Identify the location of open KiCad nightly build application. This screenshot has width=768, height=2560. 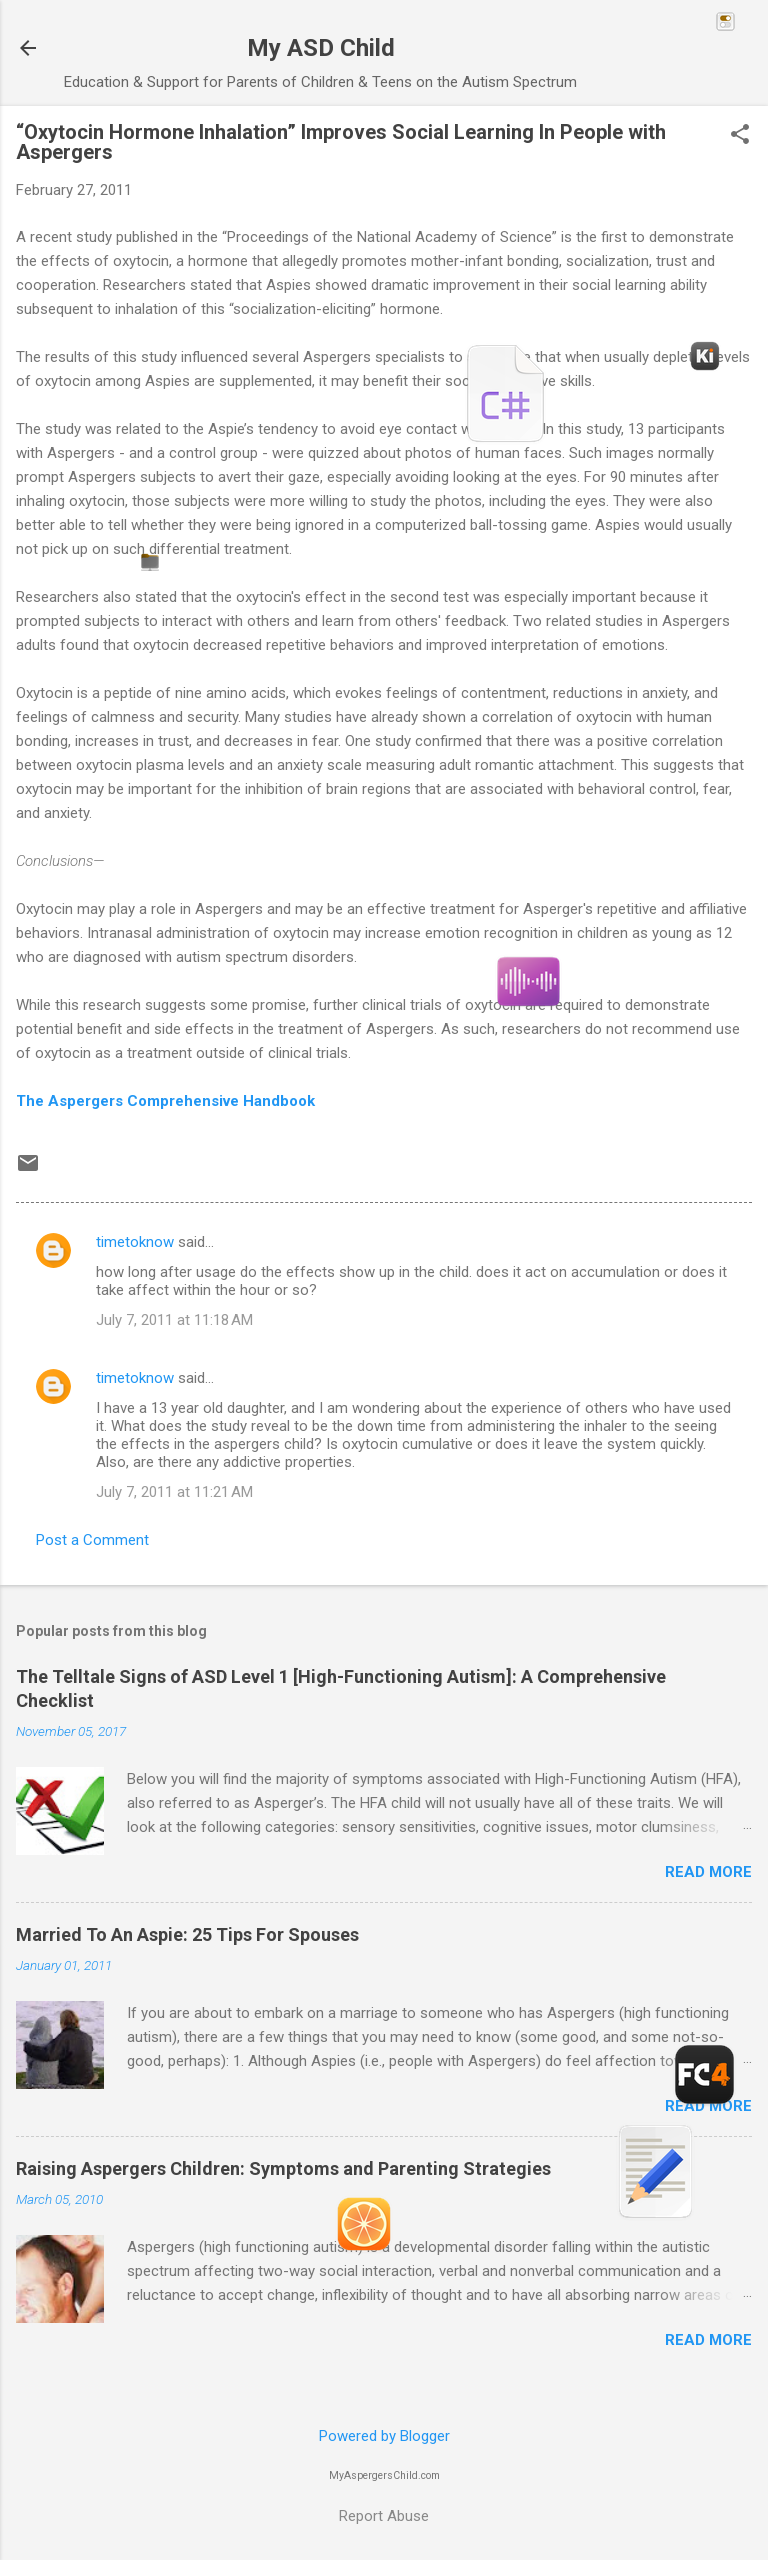
(705, 356).